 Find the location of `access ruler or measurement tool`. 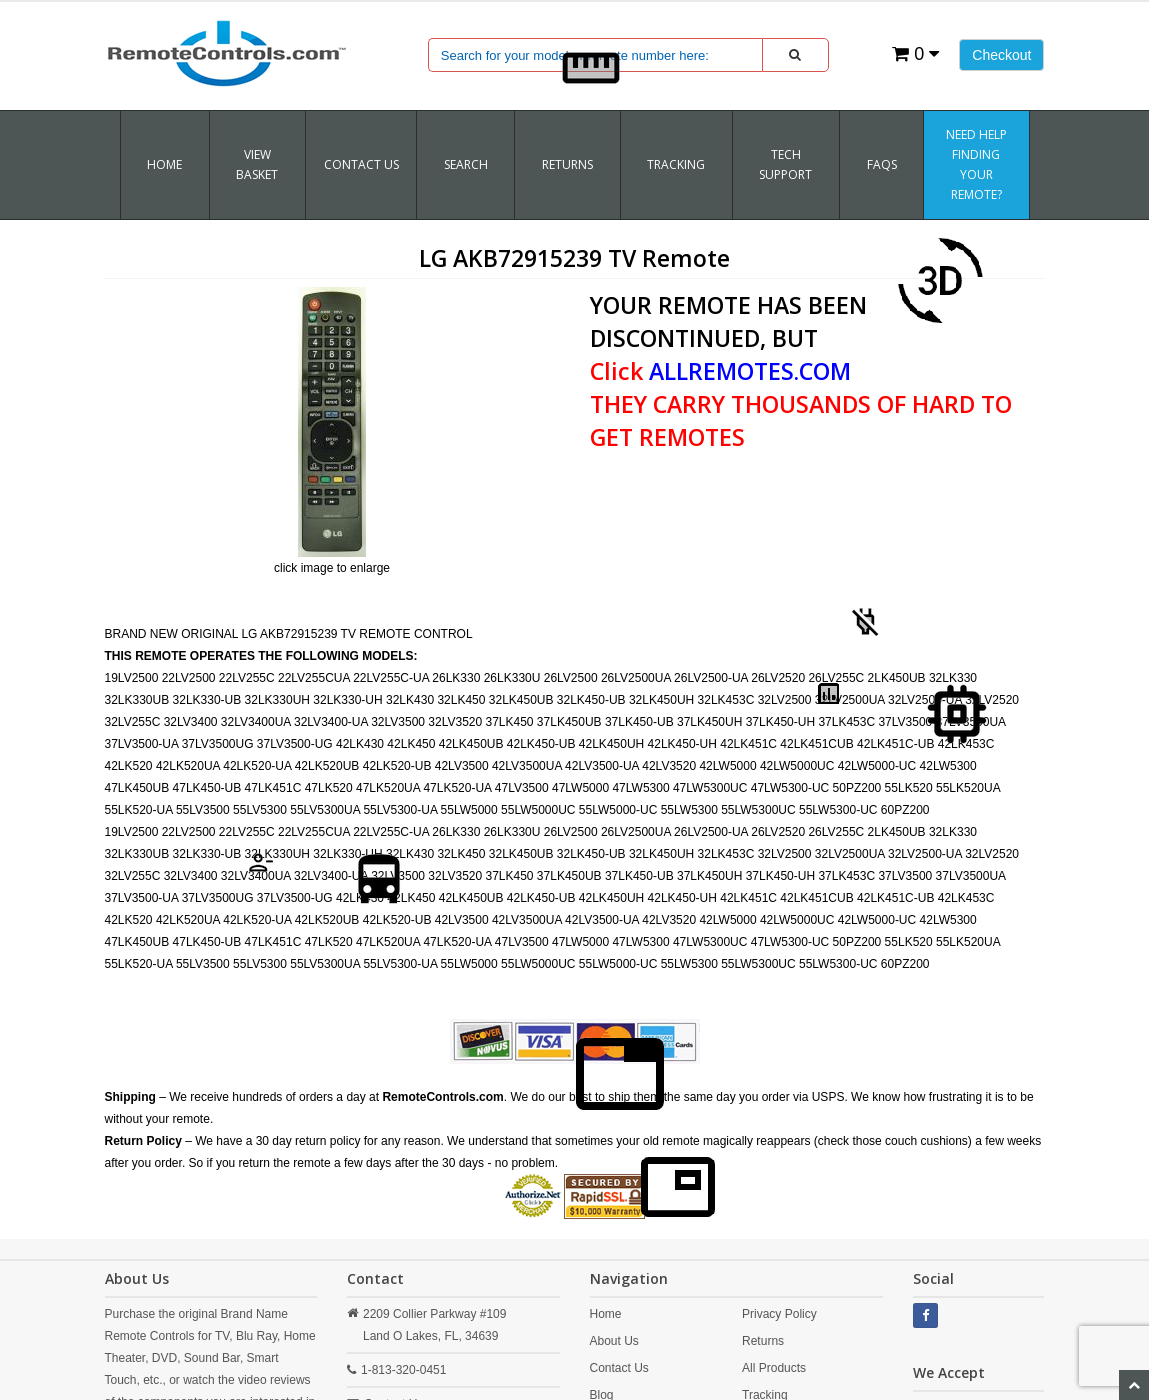

access ruler or measurement tool is located at coordinates (591, 68).